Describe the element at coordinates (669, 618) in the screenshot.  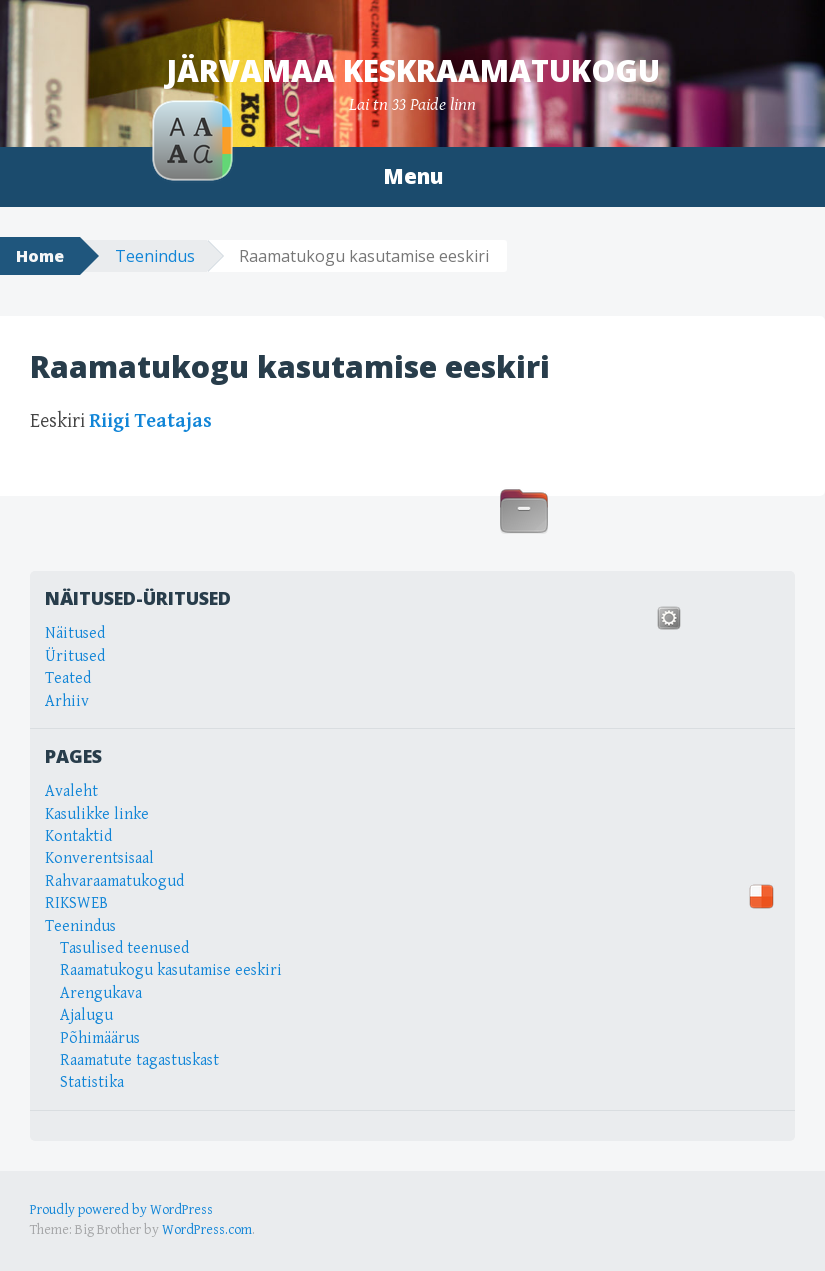
I see `executable application file` at that location.